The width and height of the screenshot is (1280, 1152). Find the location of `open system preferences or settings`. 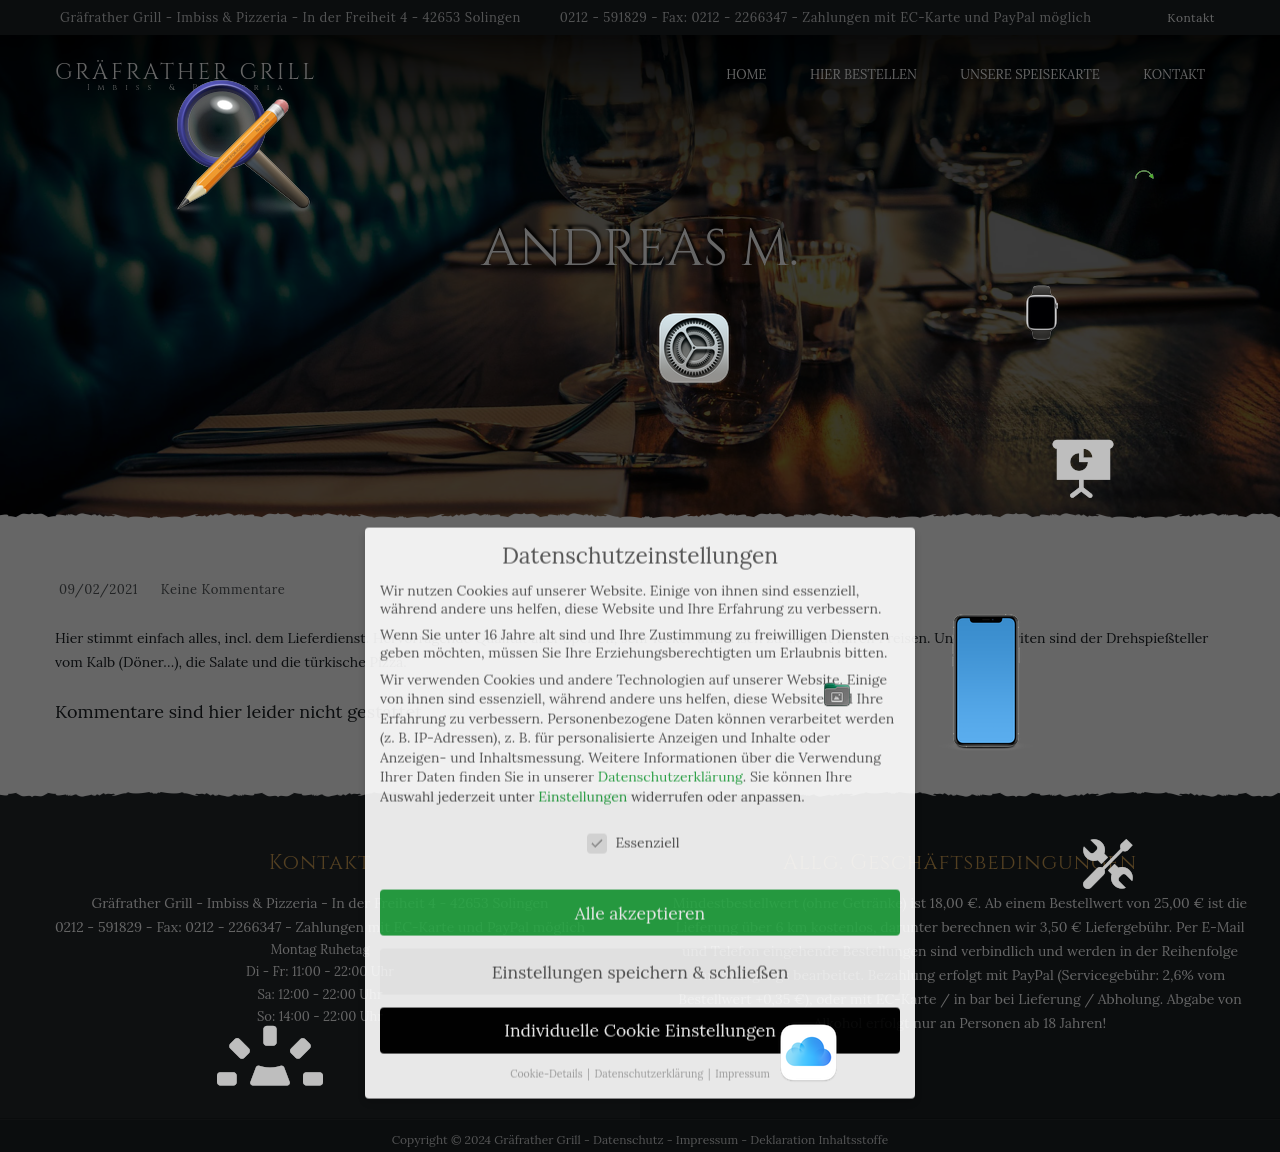

open system preferences or settings is located at coordinates (694, 348).